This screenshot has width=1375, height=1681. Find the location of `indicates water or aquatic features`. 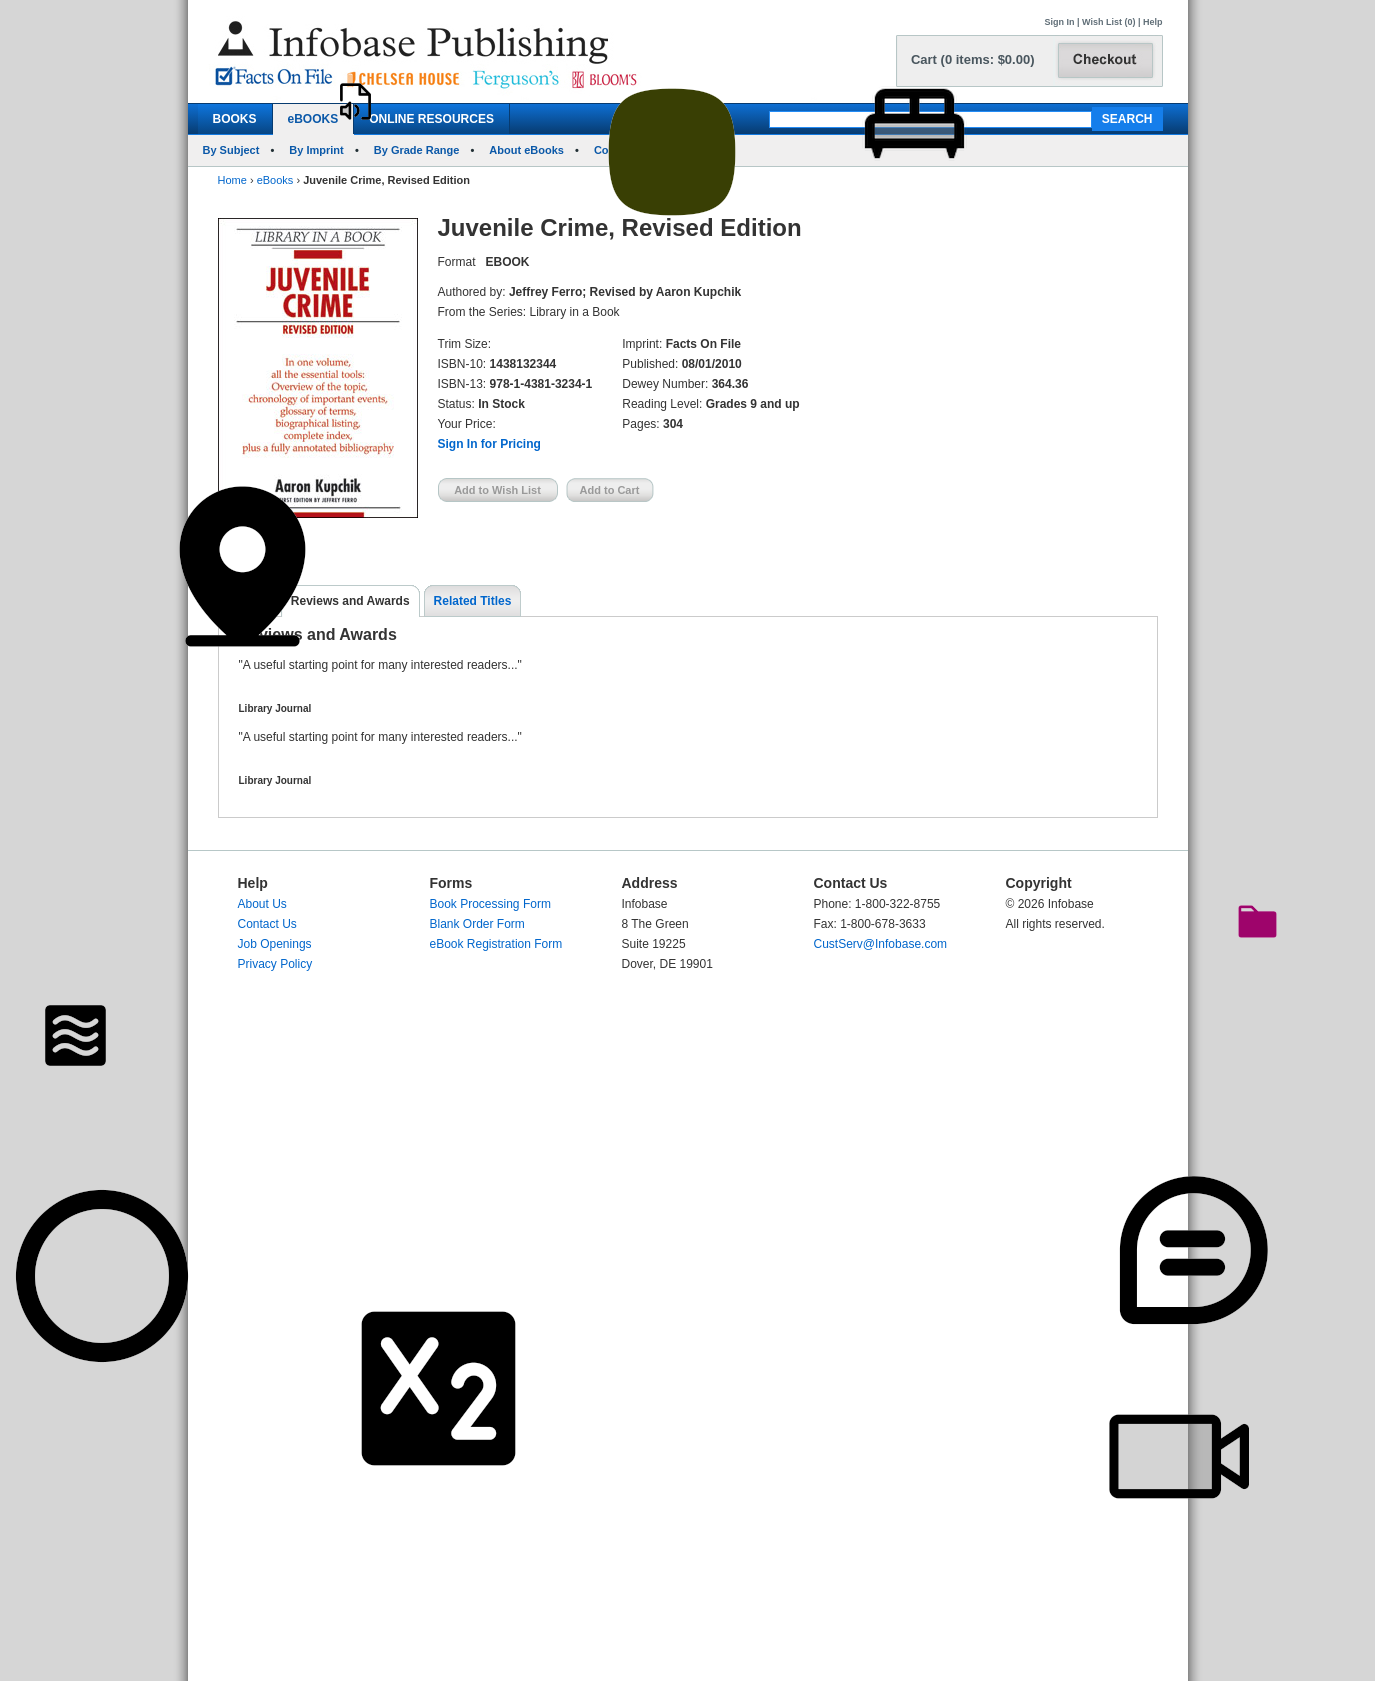

indicates water or aquatic features is located at coordinates (75, 1035).